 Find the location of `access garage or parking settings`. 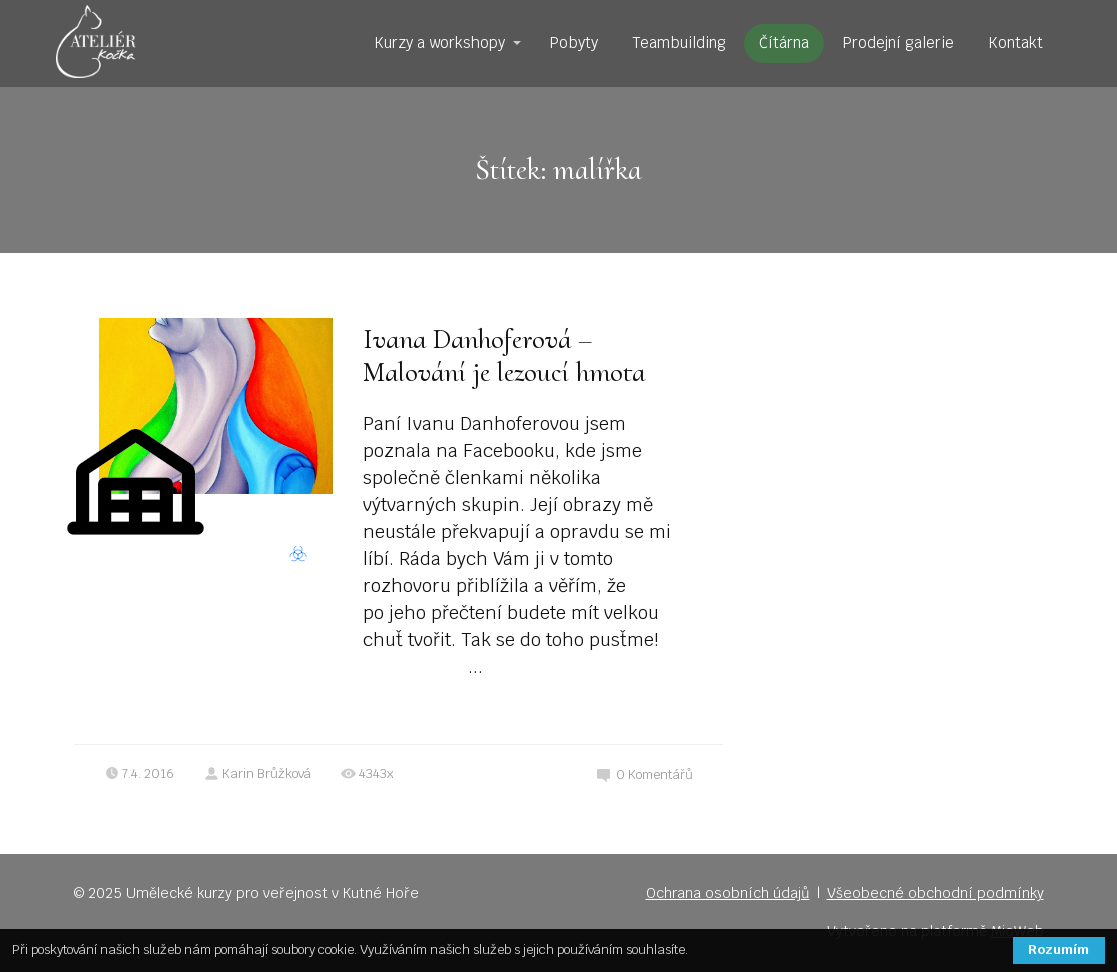

access garage or parking settings is located at coordinates (135, 488).